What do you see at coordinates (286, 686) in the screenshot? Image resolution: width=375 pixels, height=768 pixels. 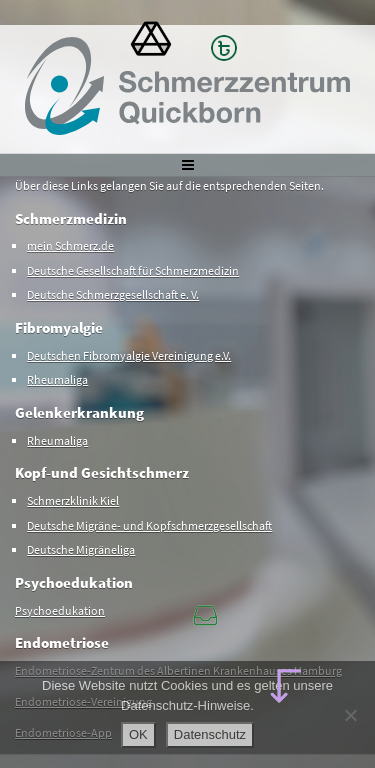 I see `navigate back and down in a menu hierarchy` at bounding box center [286, 686].